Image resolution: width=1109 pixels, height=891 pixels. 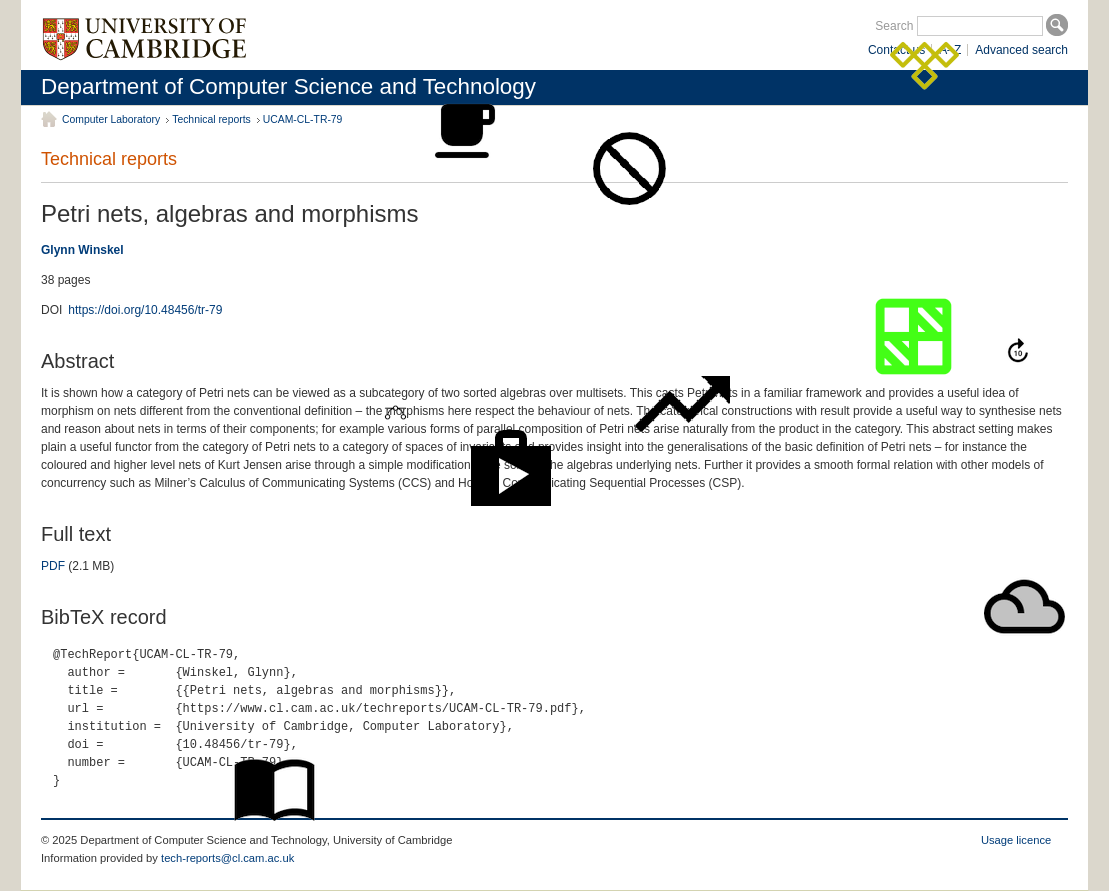 What do you see at coordinates (1018, 351) in the screenshot?
I see `skip forward 10 seconds in media playback` at bounding box center [1018, 351].